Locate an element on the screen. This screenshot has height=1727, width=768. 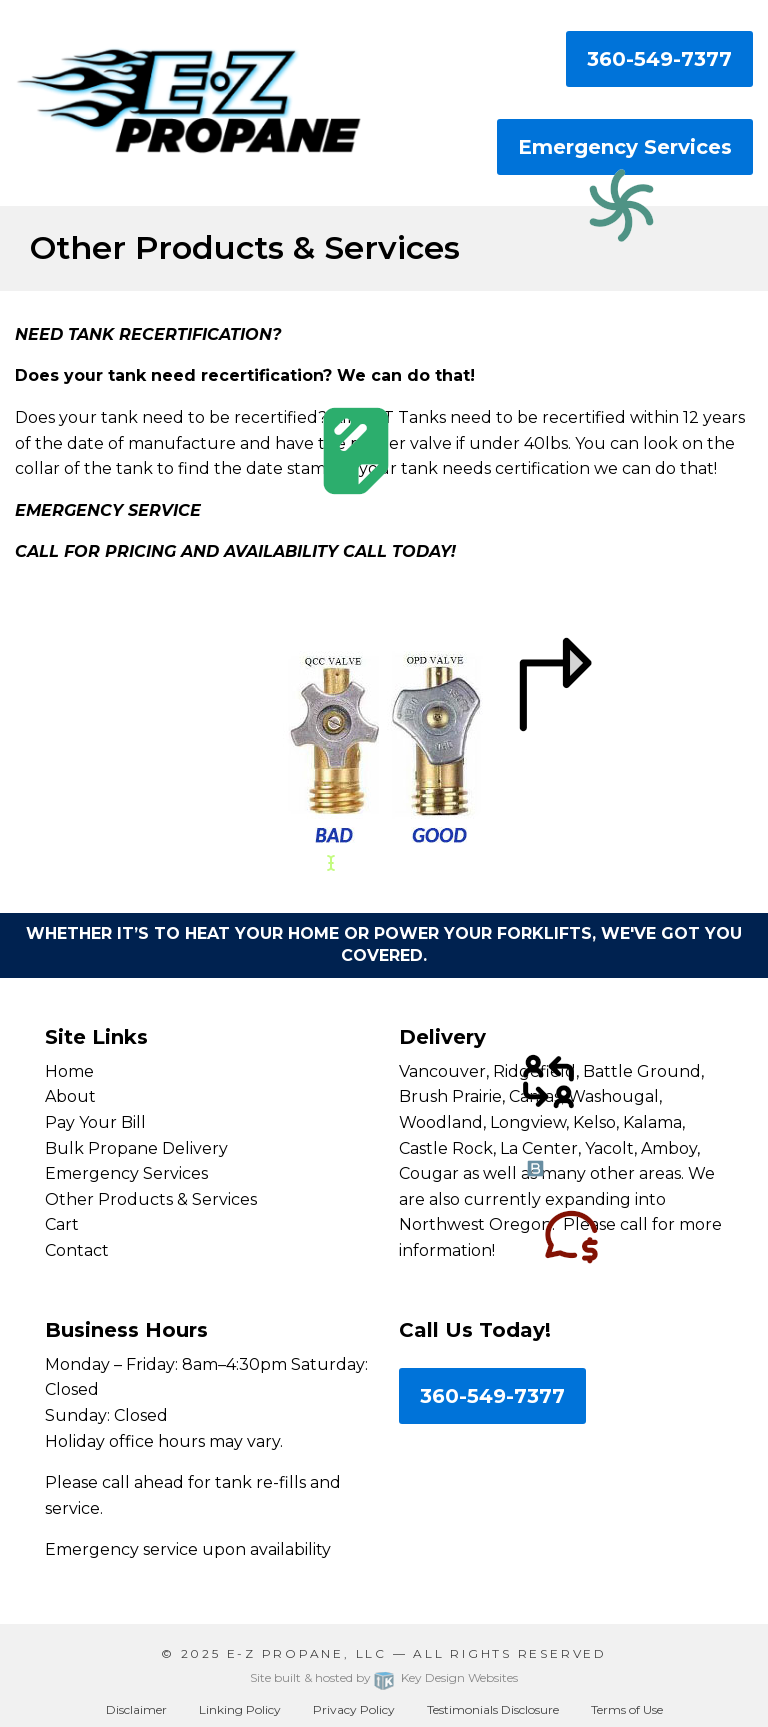
access space or astronomy-themed content is located at coordinates (621, 205).